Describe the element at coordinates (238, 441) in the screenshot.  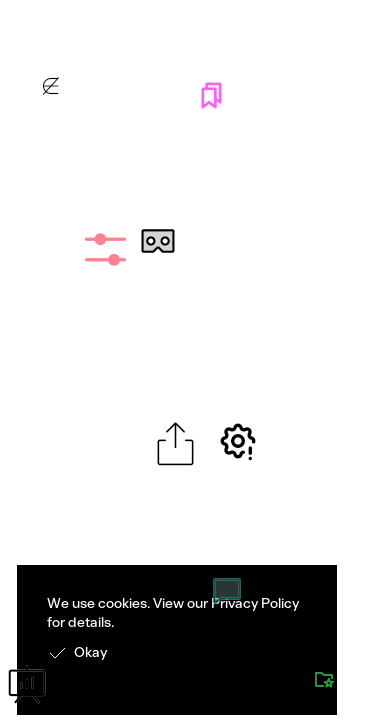
I see `settings require attention or action` at that location.